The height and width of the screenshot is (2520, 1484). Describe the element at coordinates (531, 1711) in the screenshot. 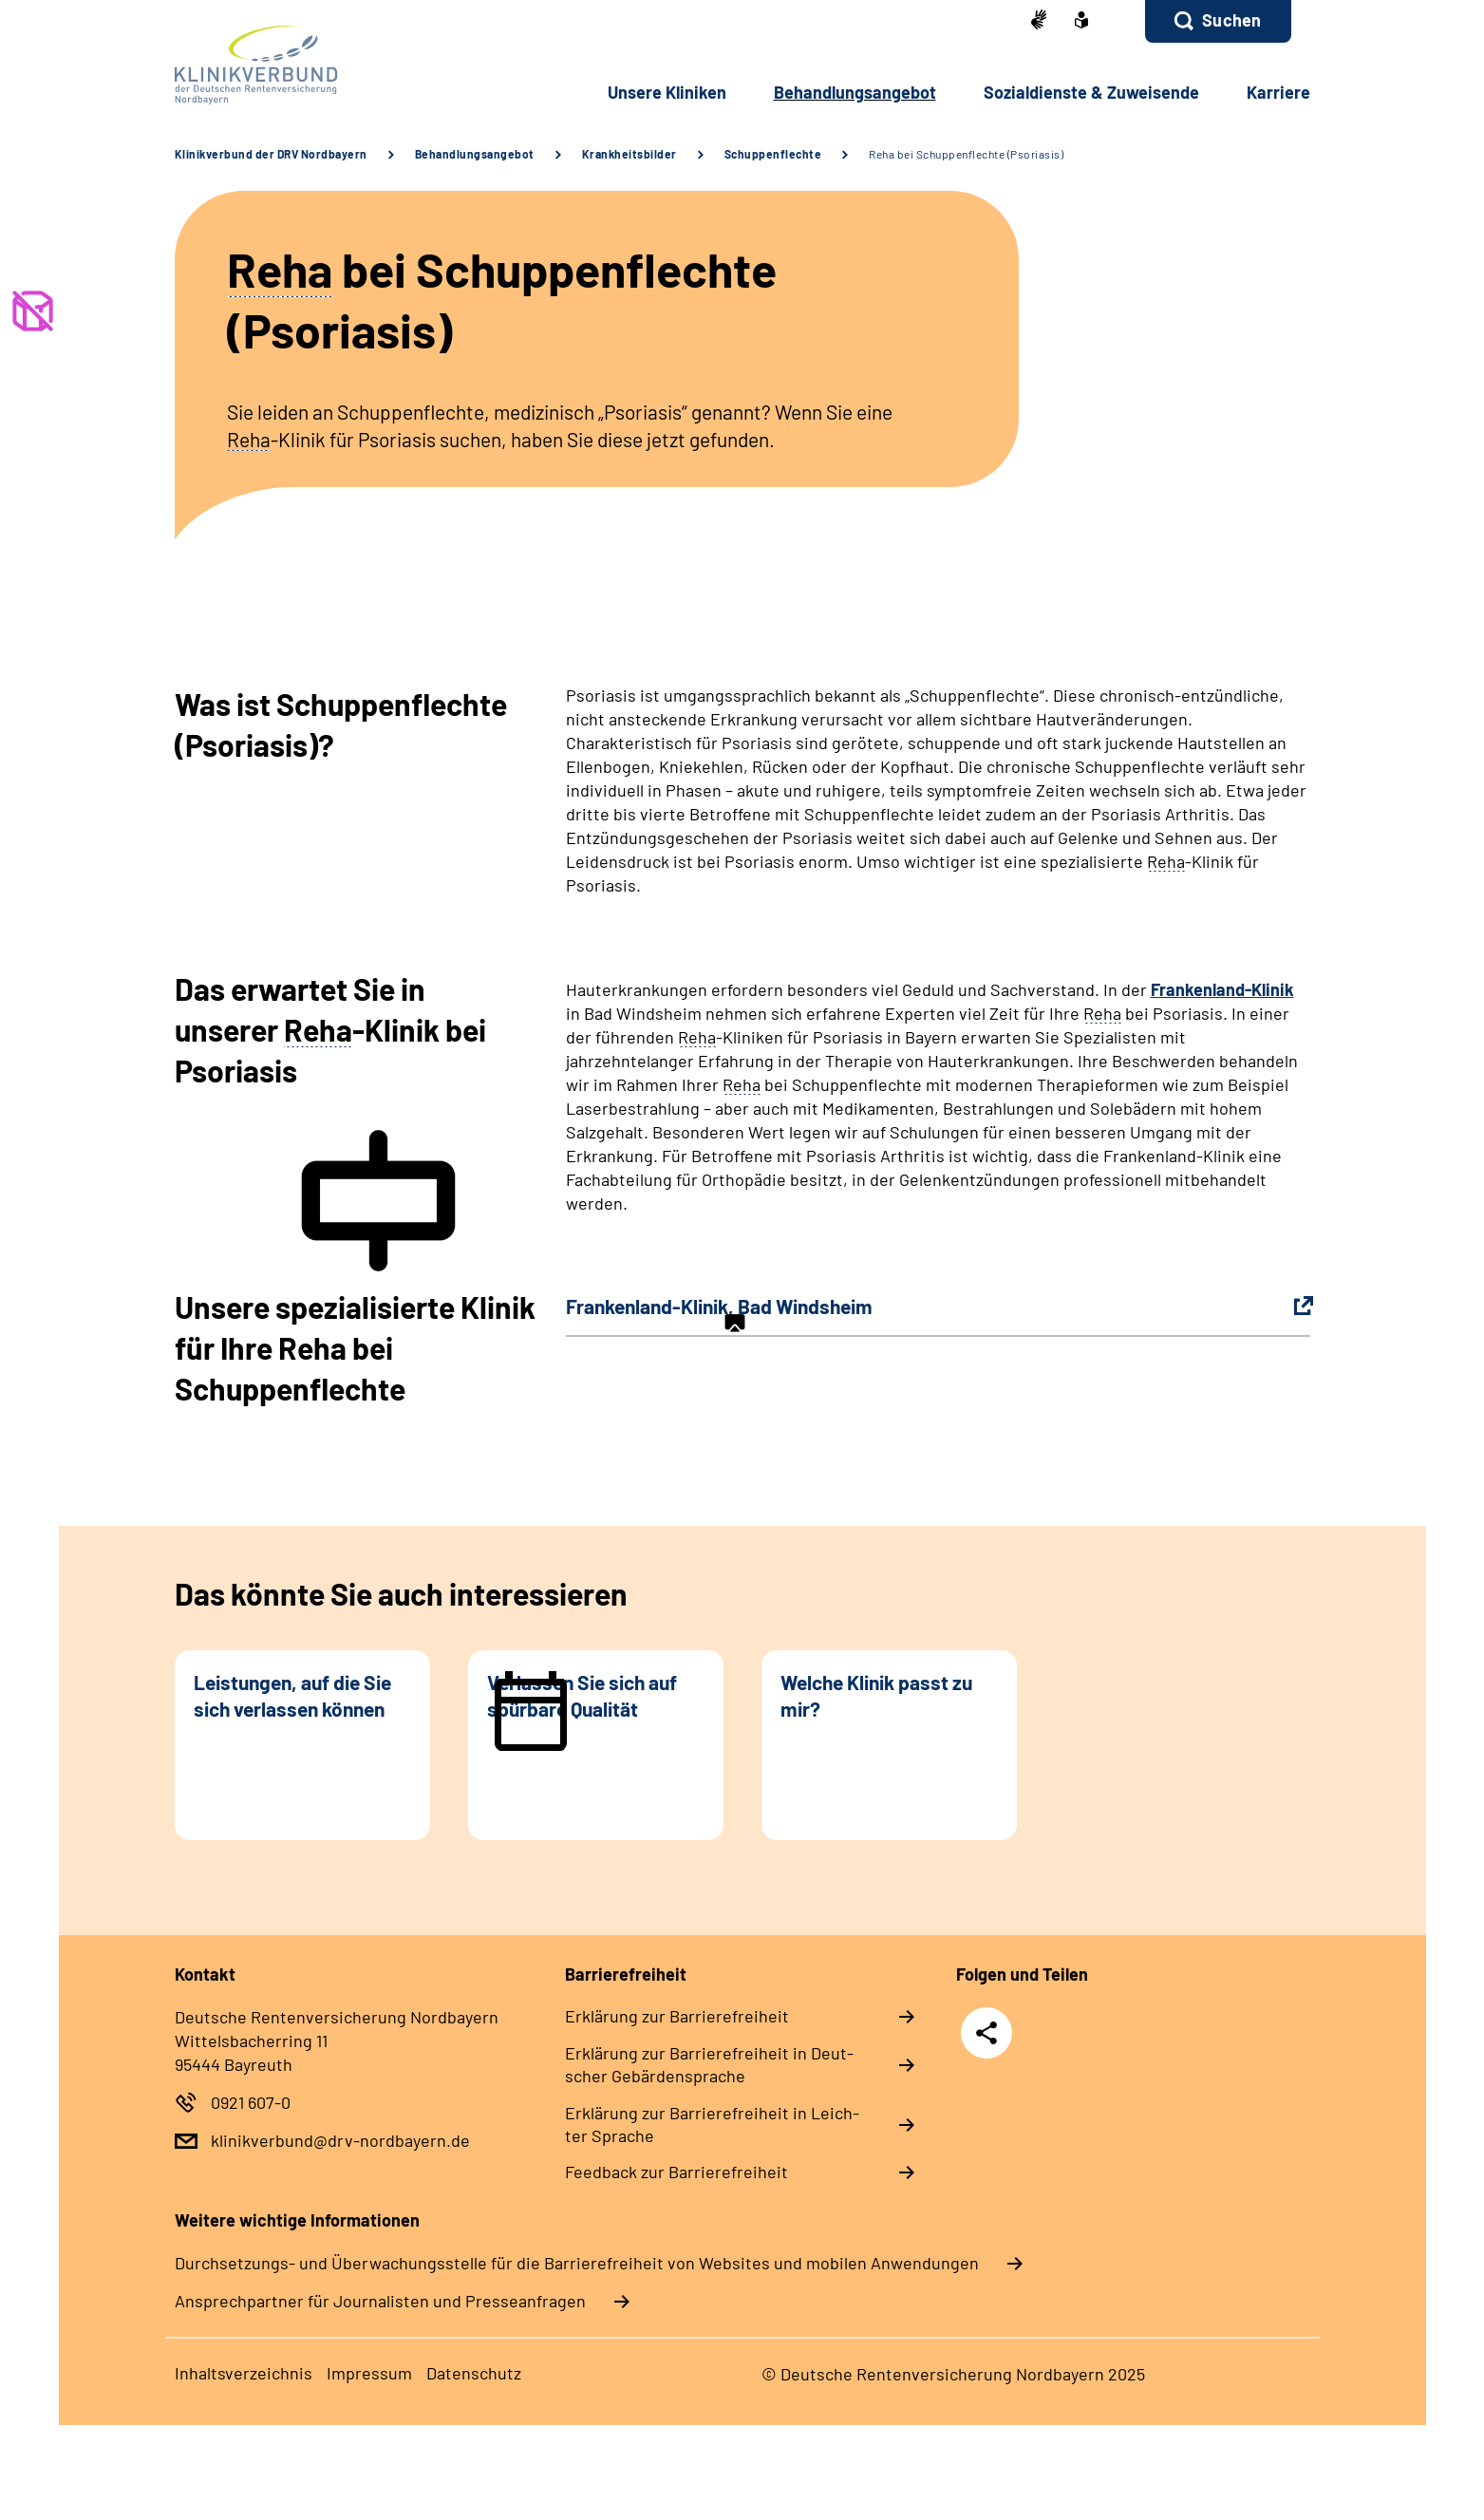

I see `view today's date or calendar` at that location.